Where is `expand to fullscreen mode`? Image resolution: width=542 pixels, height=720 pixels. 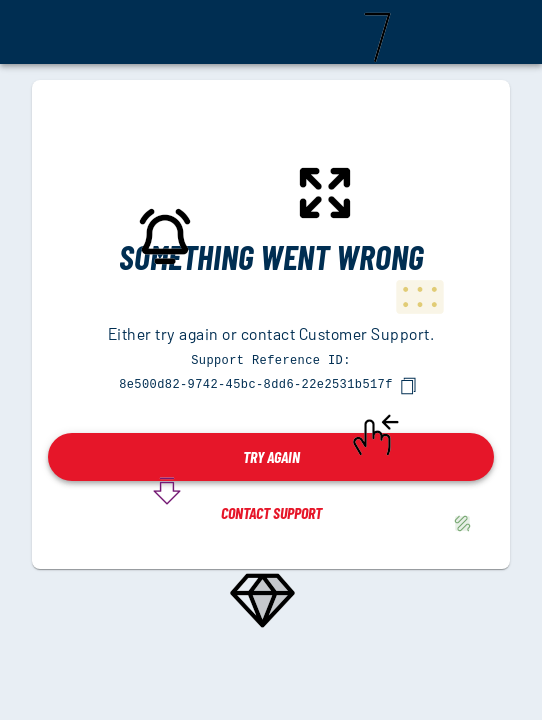 expand to fullscreen mode is located at coordinates (325, 193).